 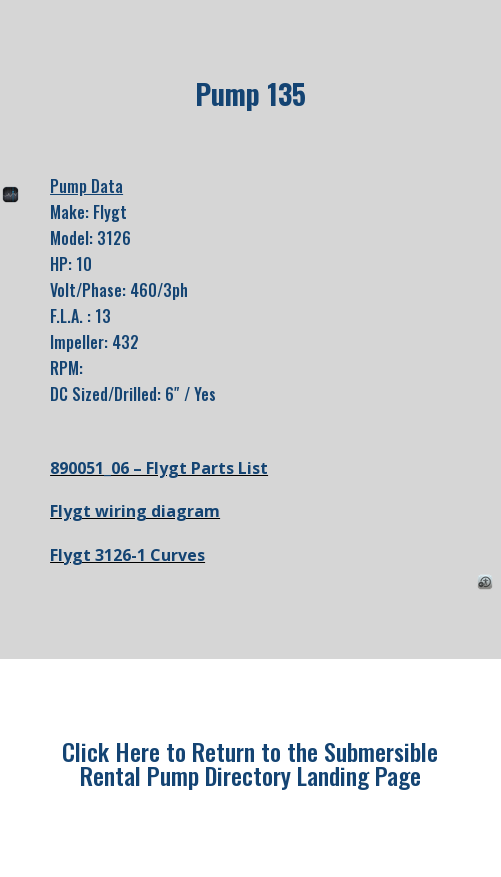 What do you see at coordinates (485, 582) in the screenshot?
I see `open VoiceOver accessibility utility` at bounding box center [485, 582].